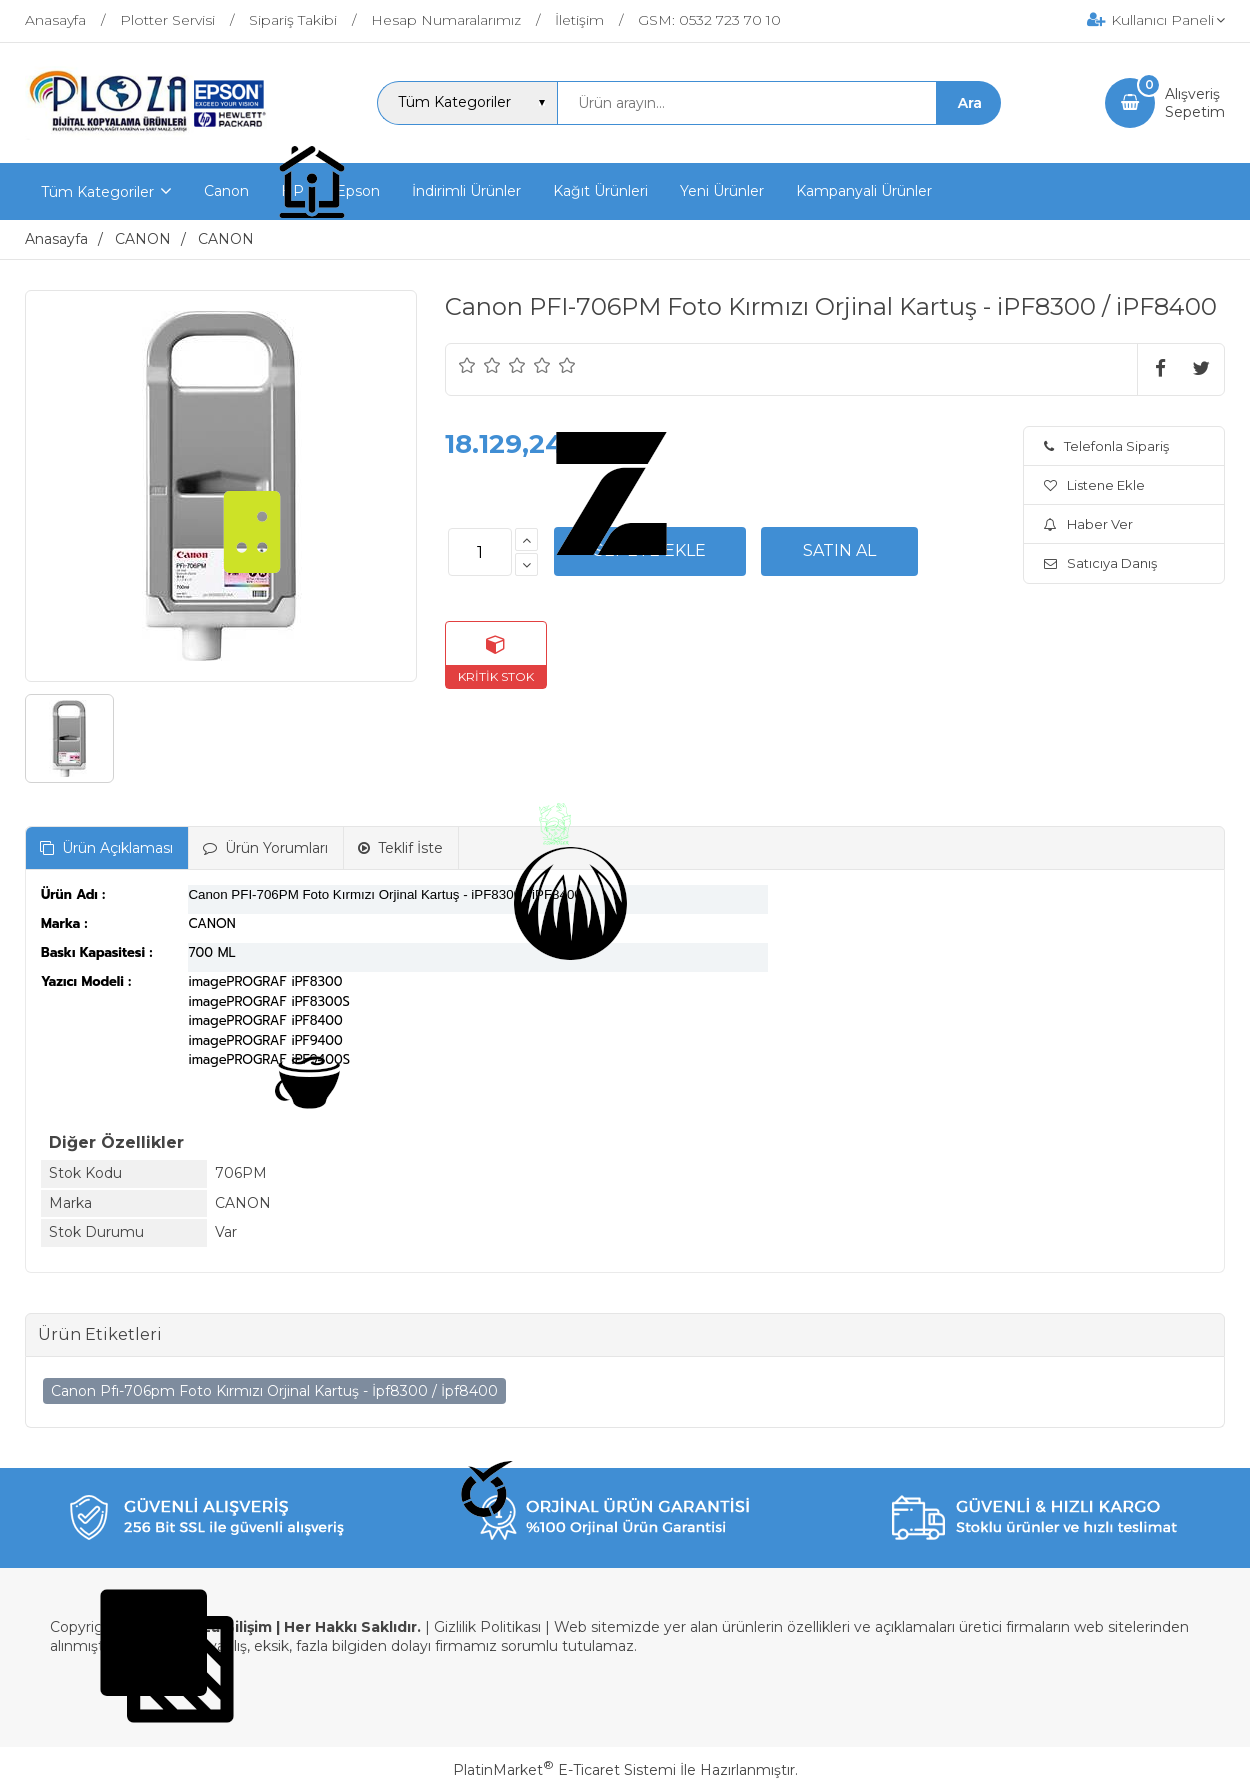 This screenshot has width=1250, height=1790. What do you see at coordinates (307, 1082) in the screenshot?
I see `indicates coffeescript programming language` at bounding box center [307, 1082].